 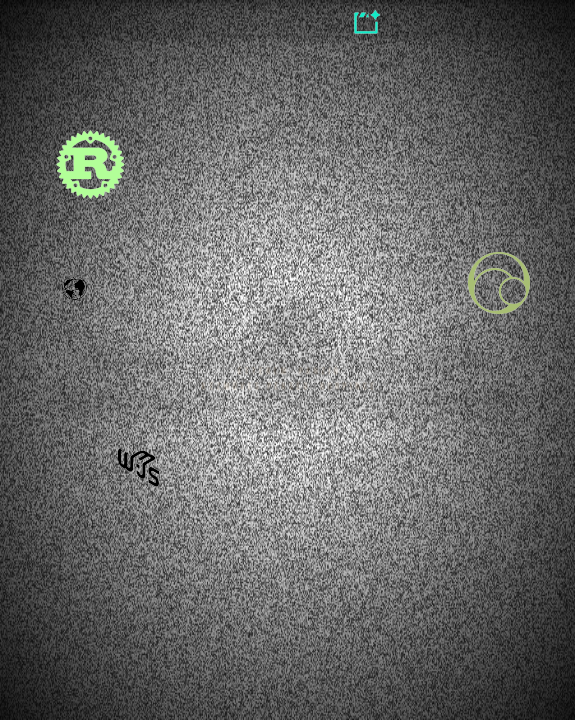 I want to click on generate video content using AI, so click(x=366, y=23).